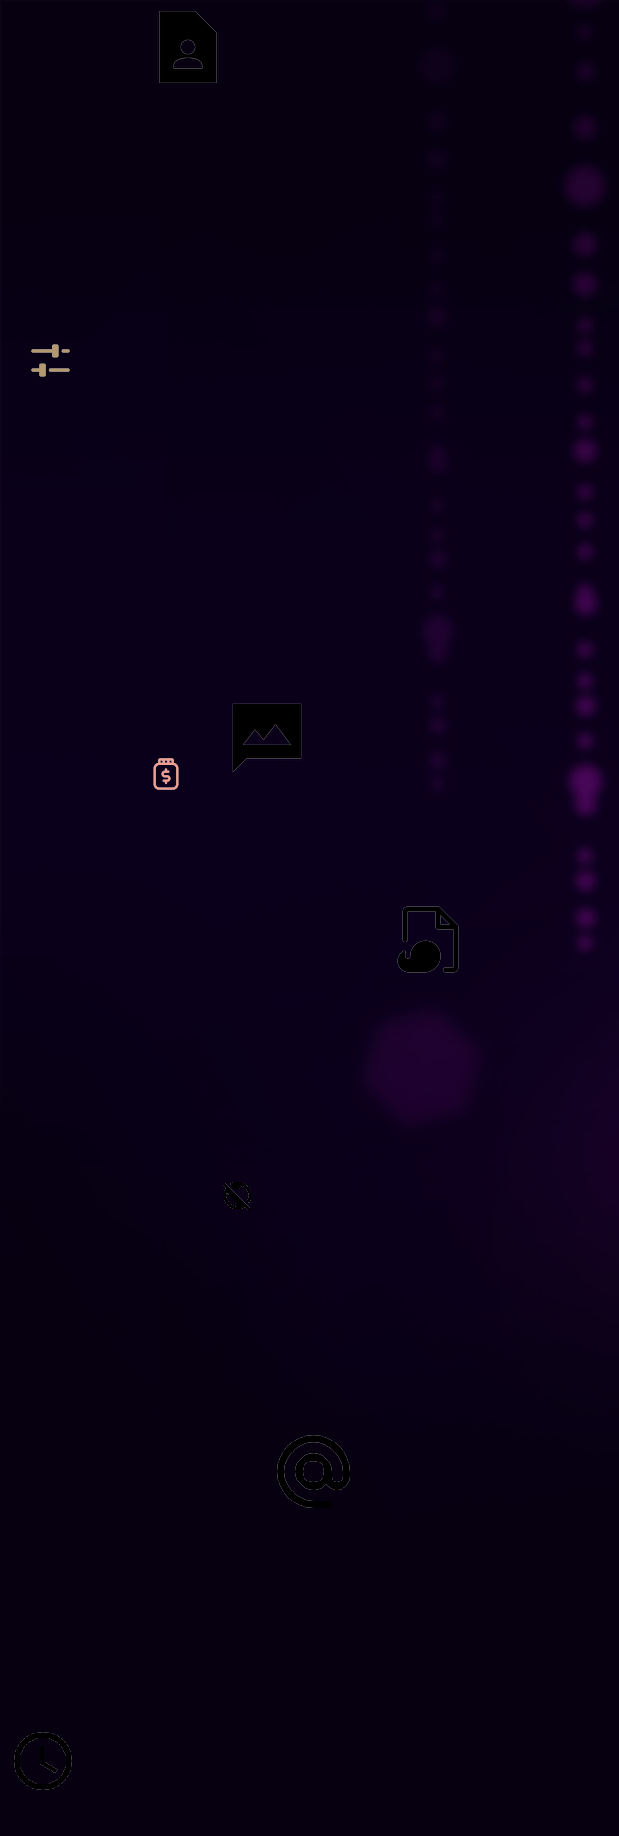 This screenshot has height=1836, width=619. I want to click on indicates a multimedia message (MMS), so click(267, 738).